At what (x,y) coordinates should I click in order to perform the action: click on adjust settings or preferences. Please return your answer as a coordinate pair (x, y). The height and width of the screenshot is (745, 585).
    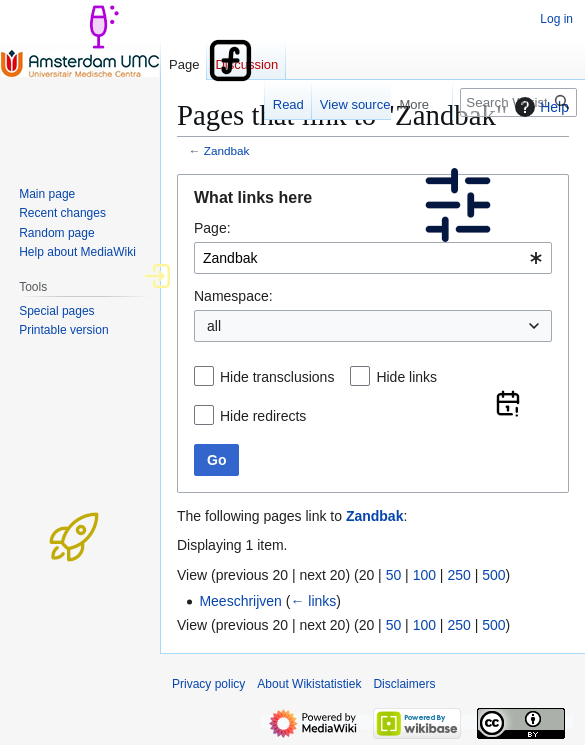
    Looking at the image, I should click on (458, 205).